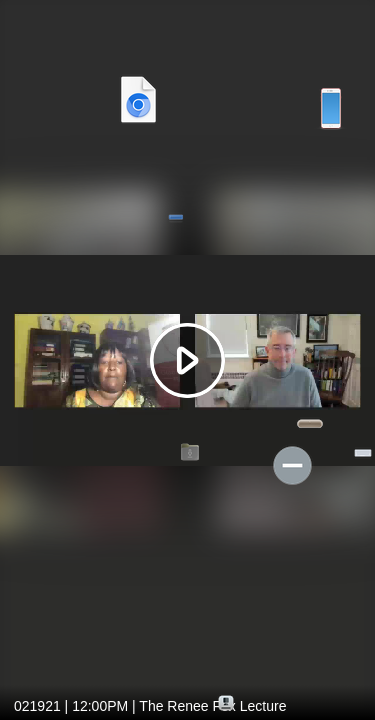 The width and height of the screenshot is (375, 720). Describe the element at coordinates (363, 453) in the screenshot. I see `connect a bluetooth keyboard` at that location.